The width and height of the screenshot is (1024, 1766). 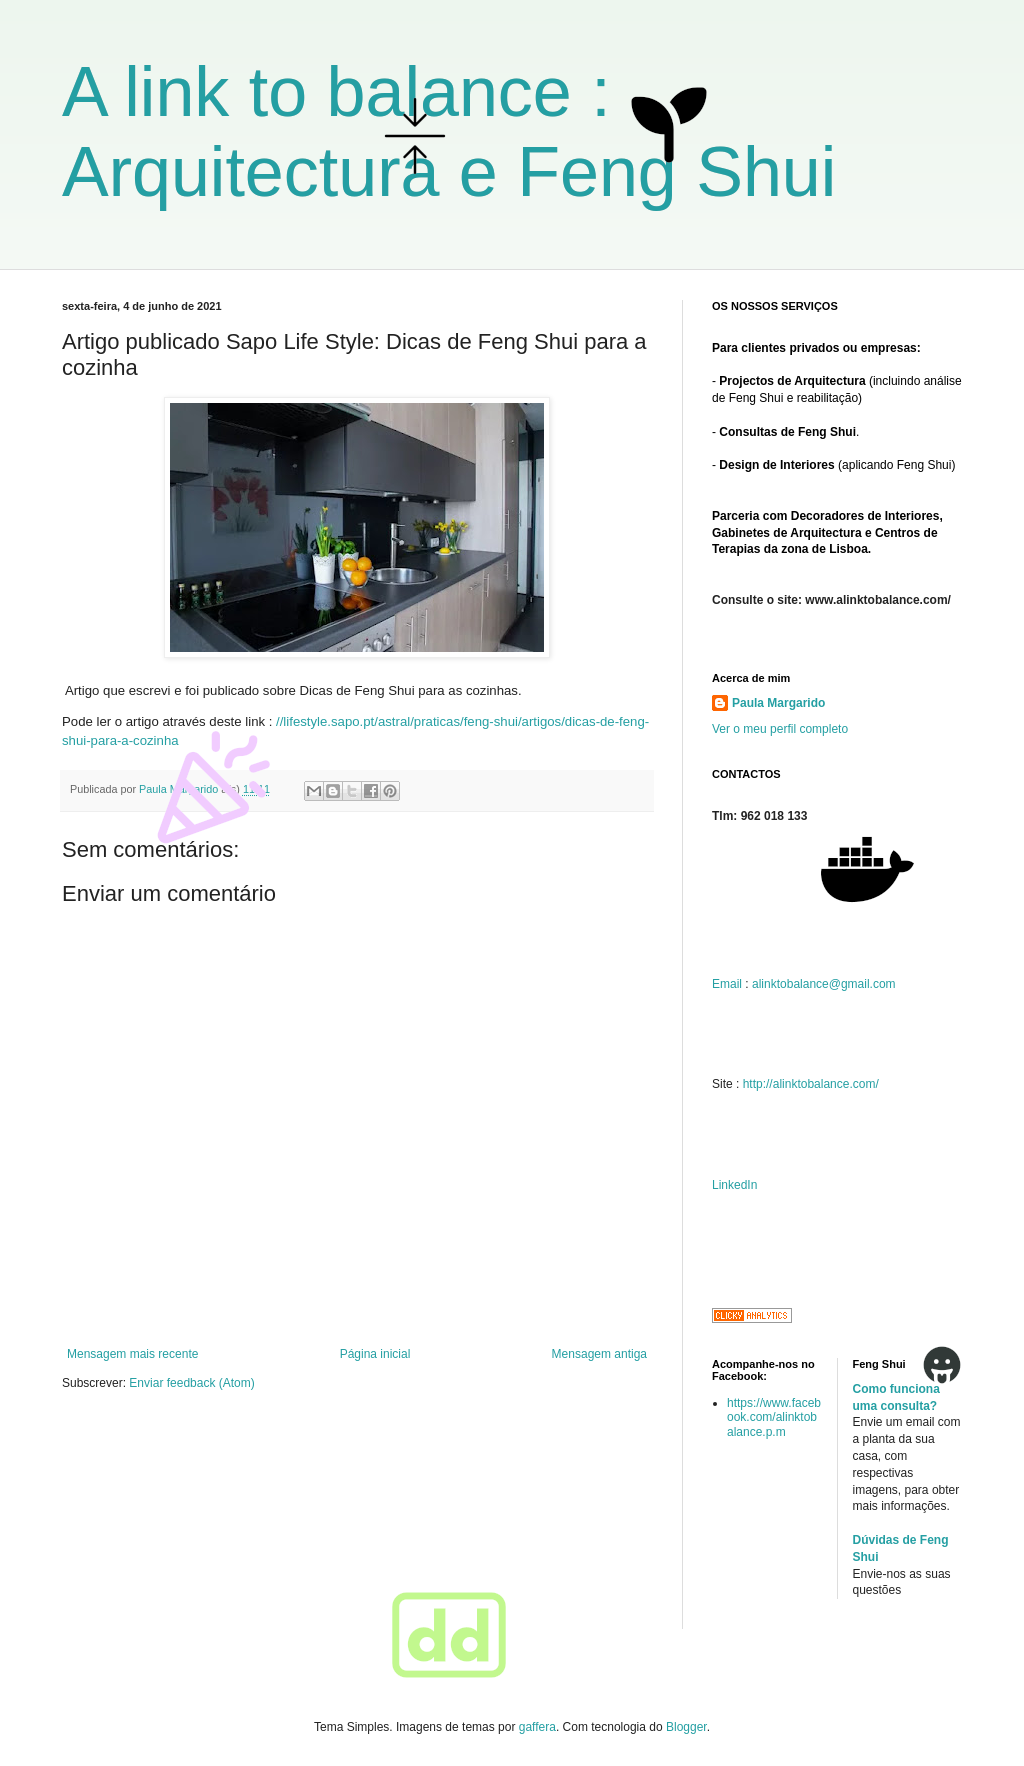 What do you see at coordinates (415, 136) in the screenshot?
I see `collapse or minimize vertical content` at bounding box center [415, 136].